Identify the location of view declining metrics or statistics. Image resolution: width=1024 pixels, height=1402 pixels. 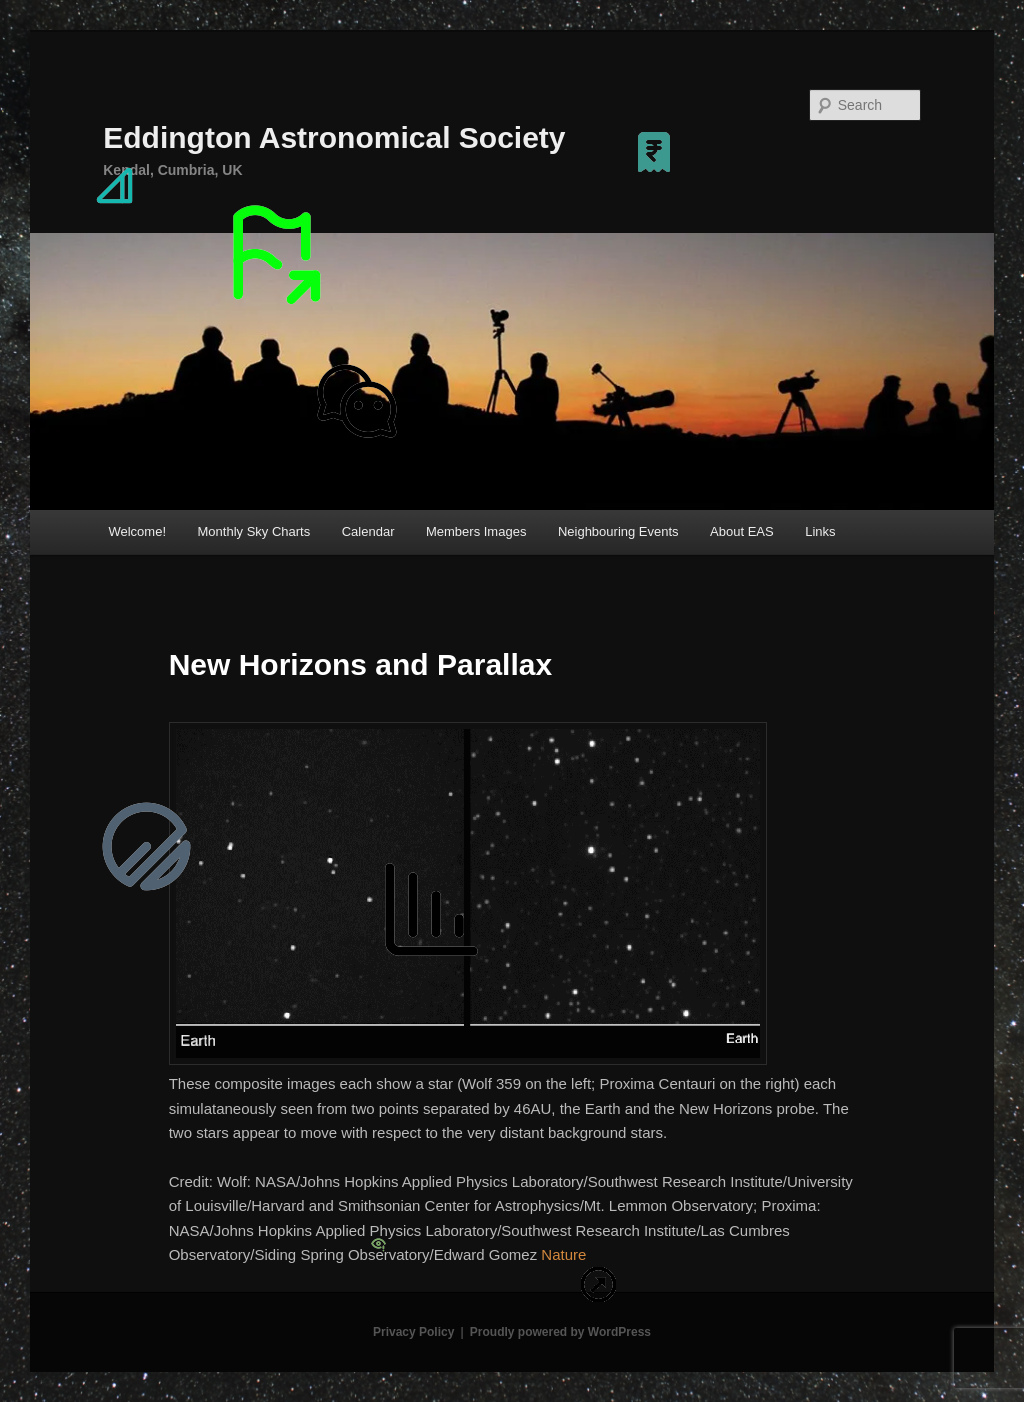
(431, 909).